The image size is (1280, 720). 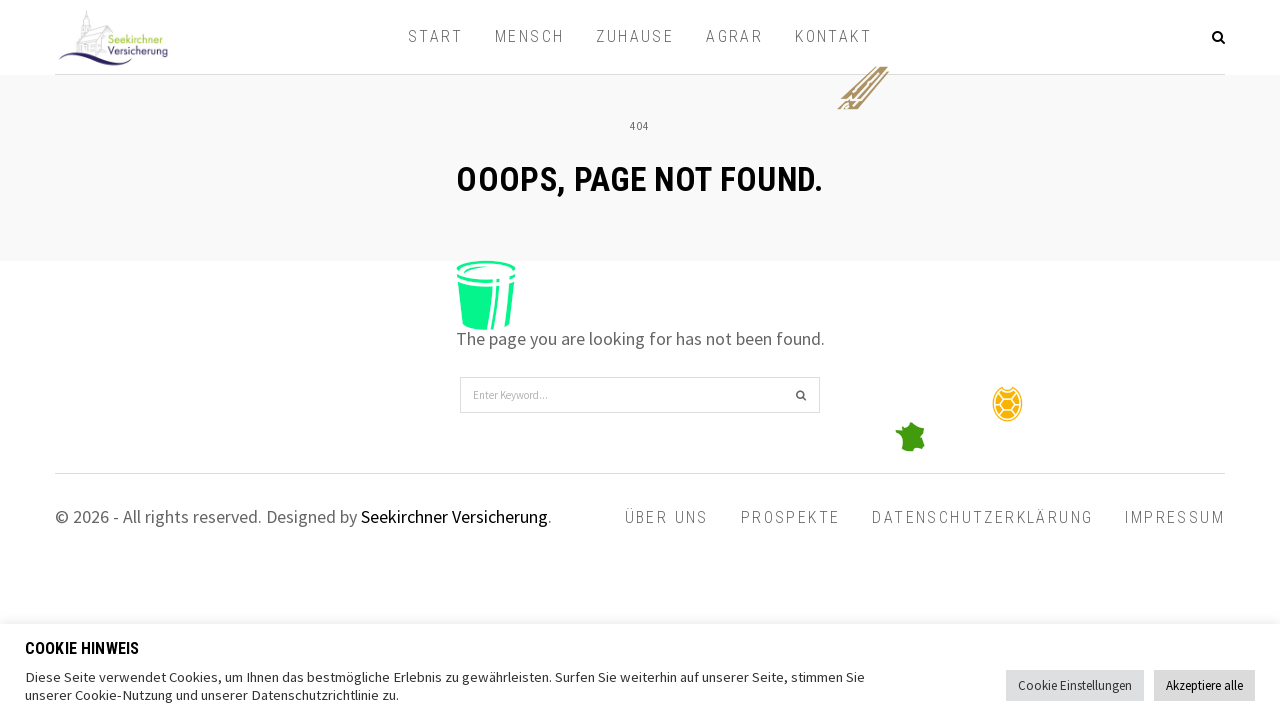 What do you see at coordinates (486, 284) in the screenshot?
I see `metal bucket item in game inventory` at bounding box center [486, 284].